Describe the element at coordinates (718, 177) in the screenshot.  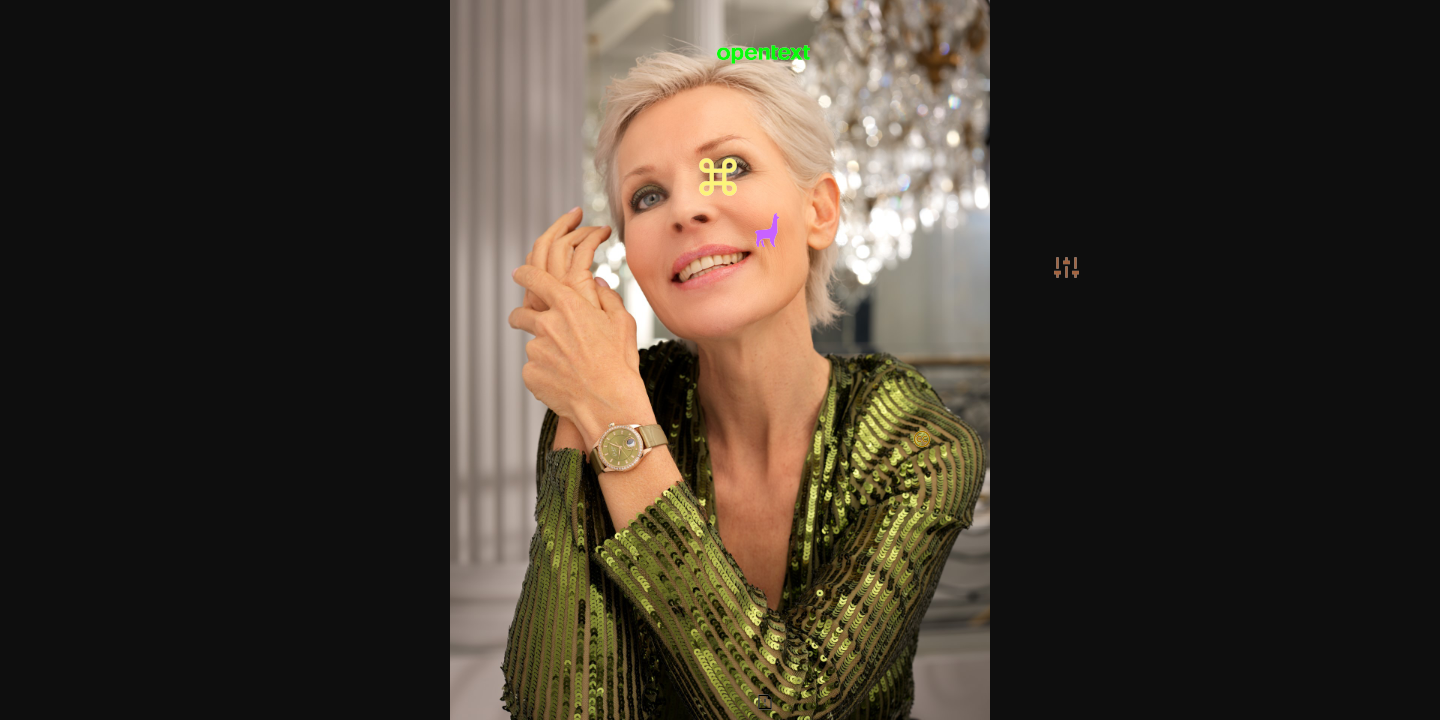
I see `command key symbol for keyboard shortcuts` at that location.